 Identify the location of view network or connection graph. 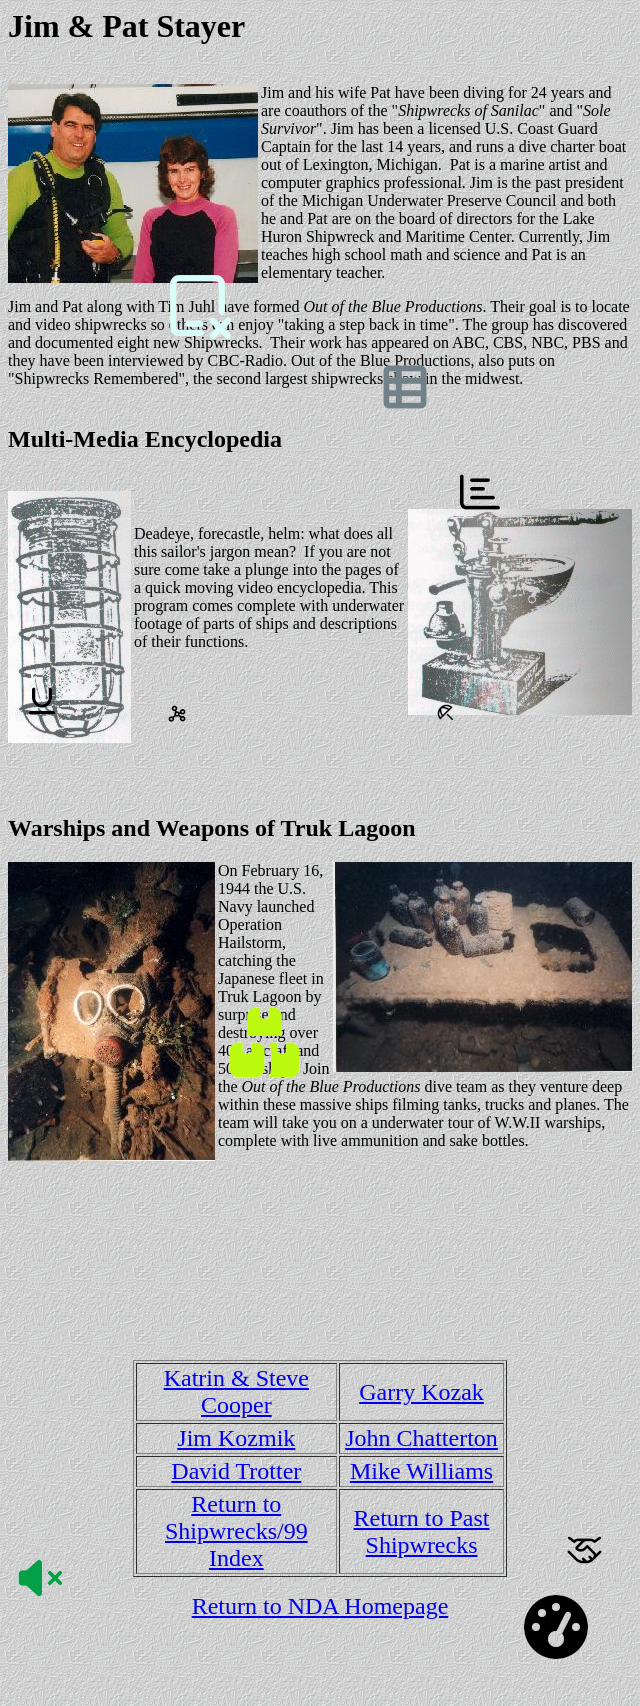
(177, 714).